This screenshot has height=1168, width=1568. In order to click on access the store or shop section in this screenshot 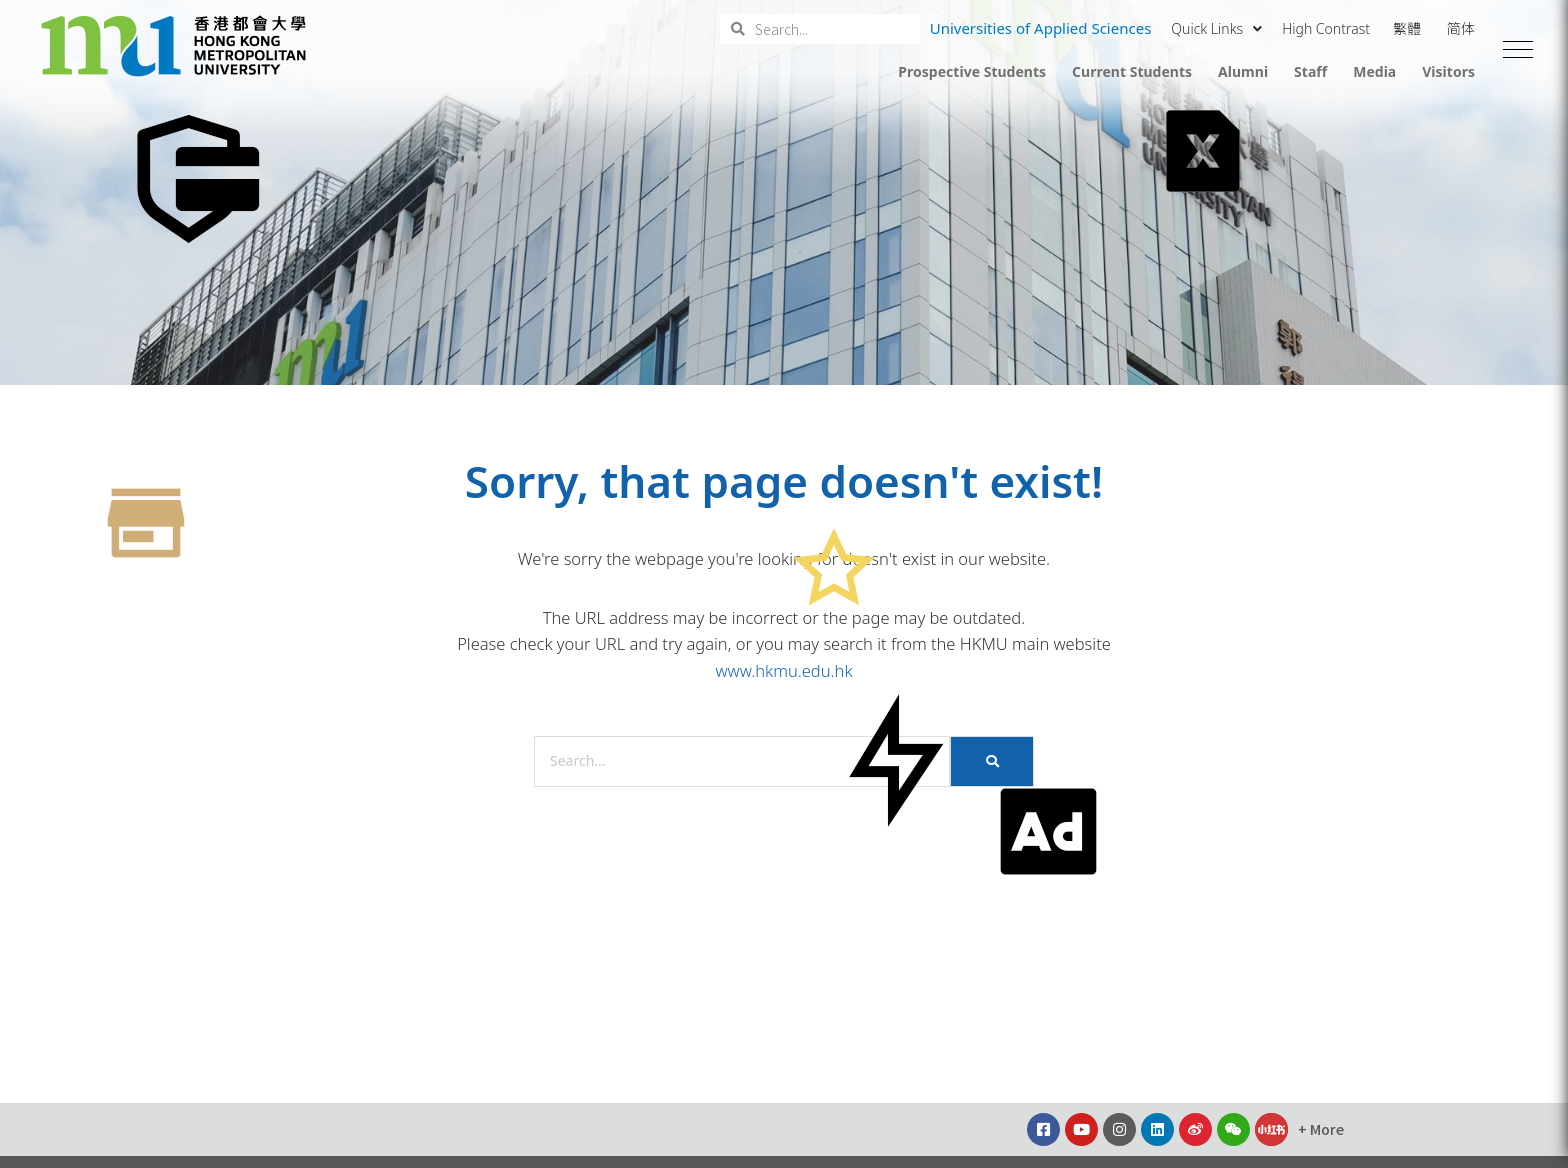, I will do `click(146, 523)`.